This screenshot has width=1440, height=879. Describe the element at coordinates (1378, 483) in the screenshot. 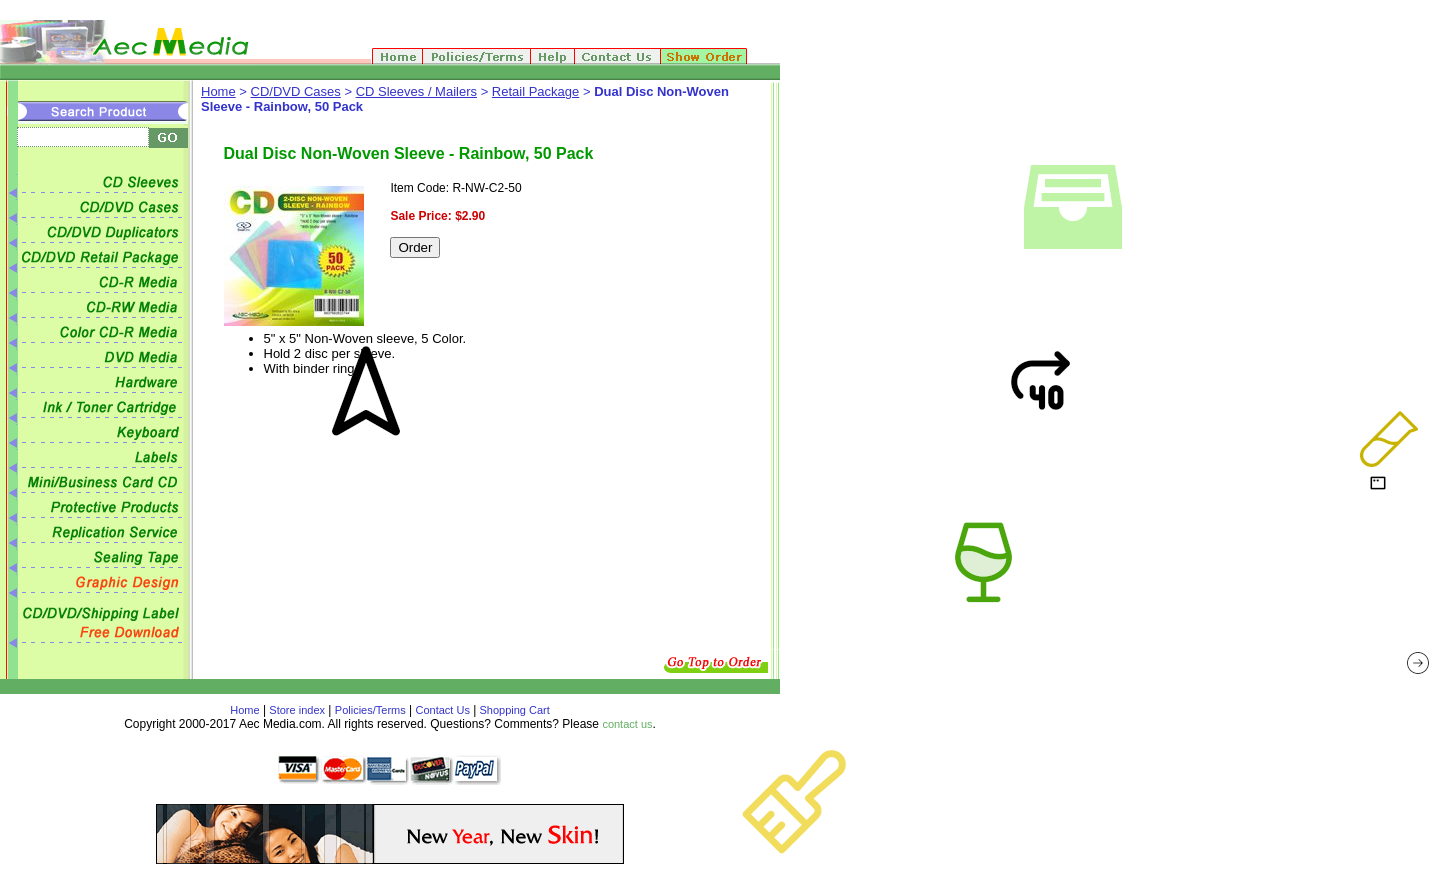

I see `open application window` at that location.